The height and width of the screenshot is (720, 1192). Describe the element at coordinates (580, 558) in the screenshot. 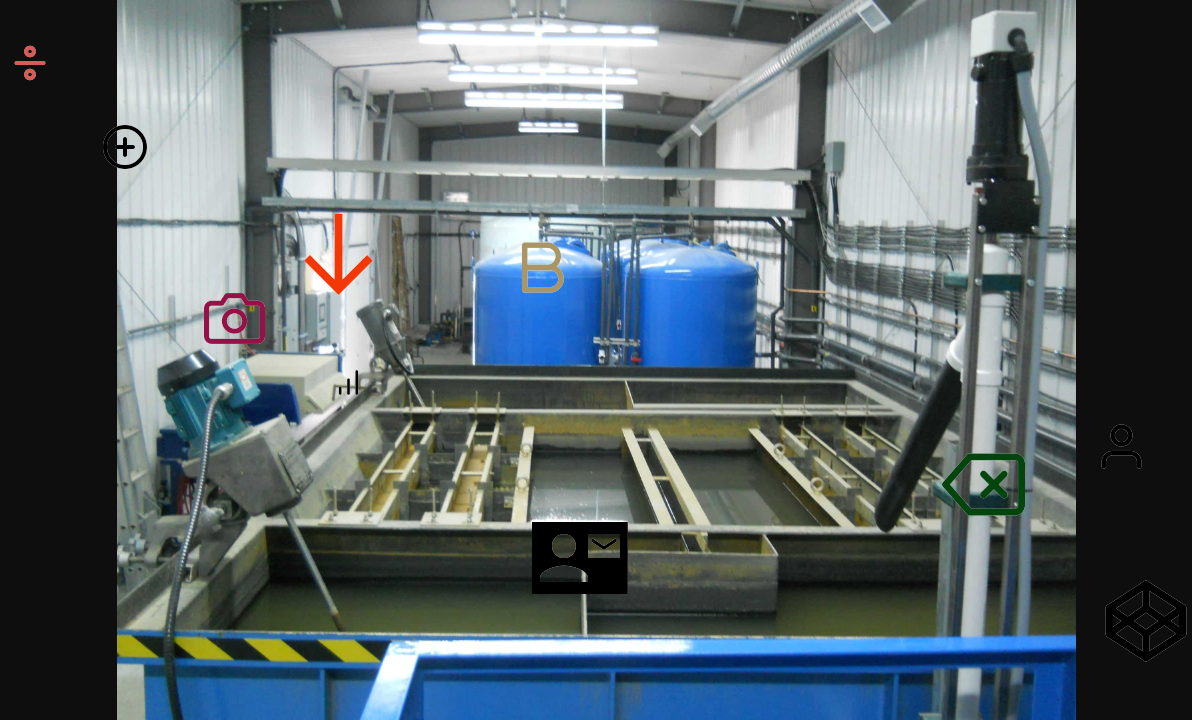

I see `access contact information via email` at that location.